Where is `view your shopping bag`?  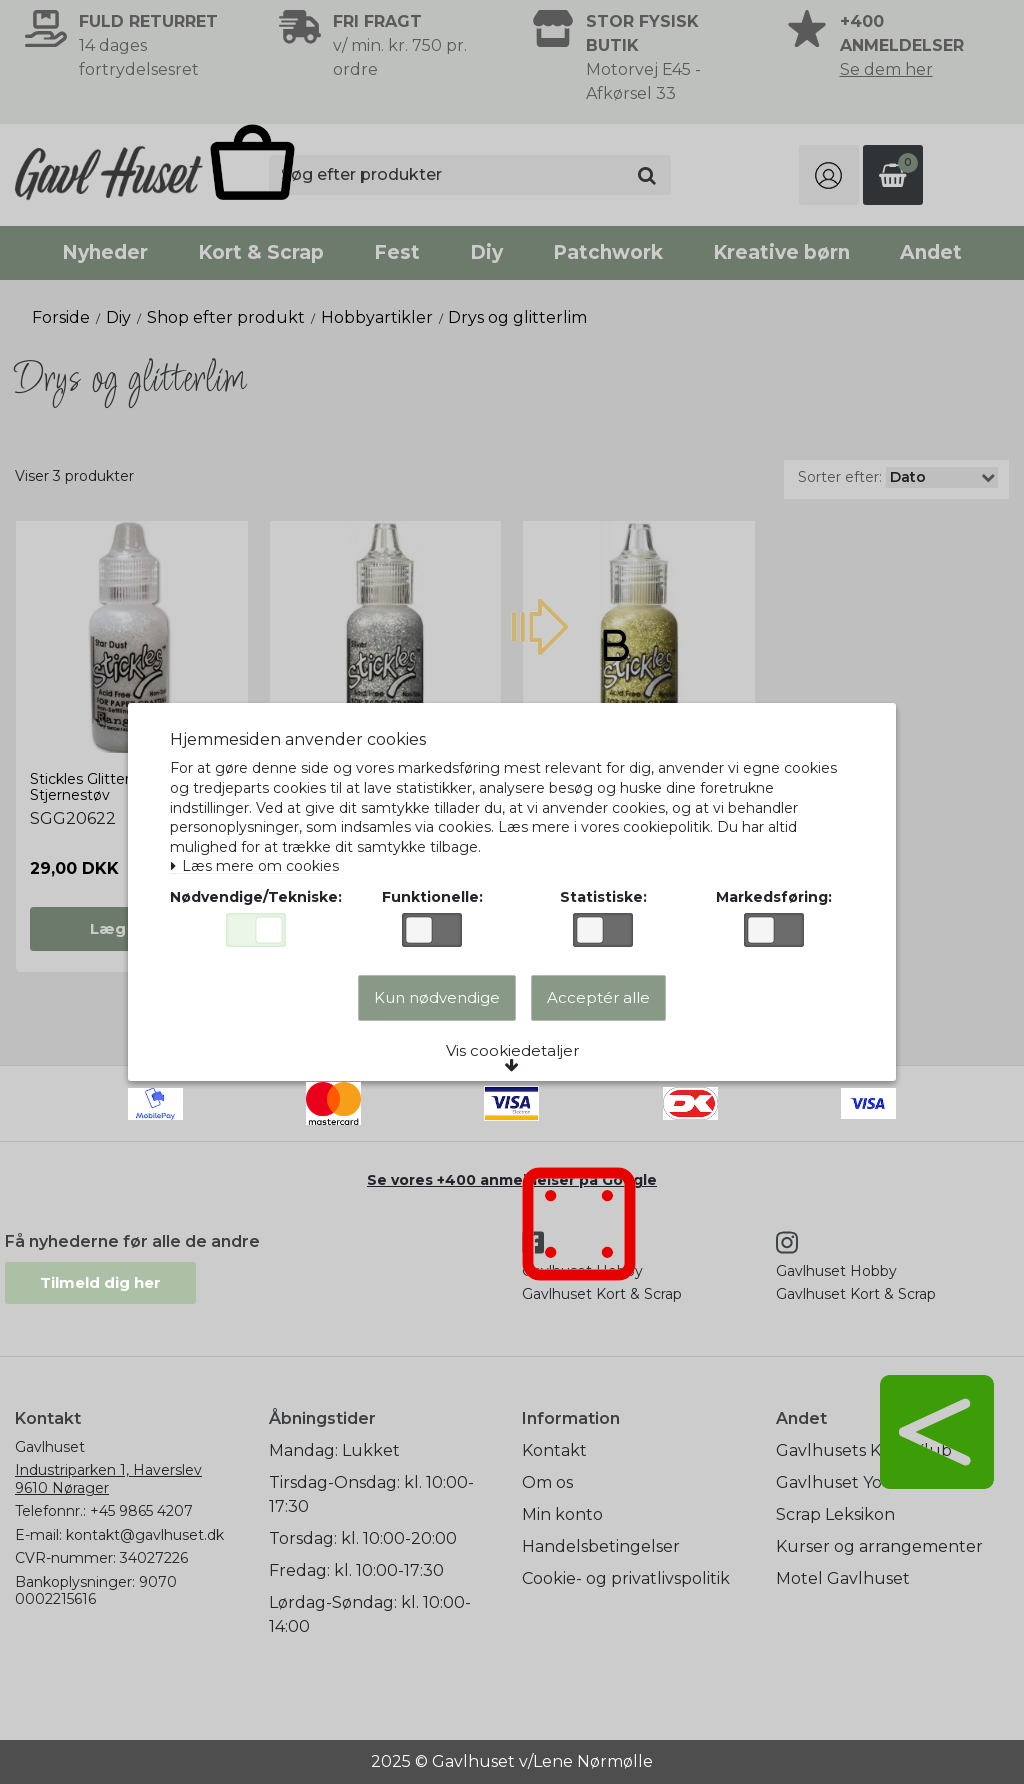
view your shopping bag is located at coordinates (252, 166).